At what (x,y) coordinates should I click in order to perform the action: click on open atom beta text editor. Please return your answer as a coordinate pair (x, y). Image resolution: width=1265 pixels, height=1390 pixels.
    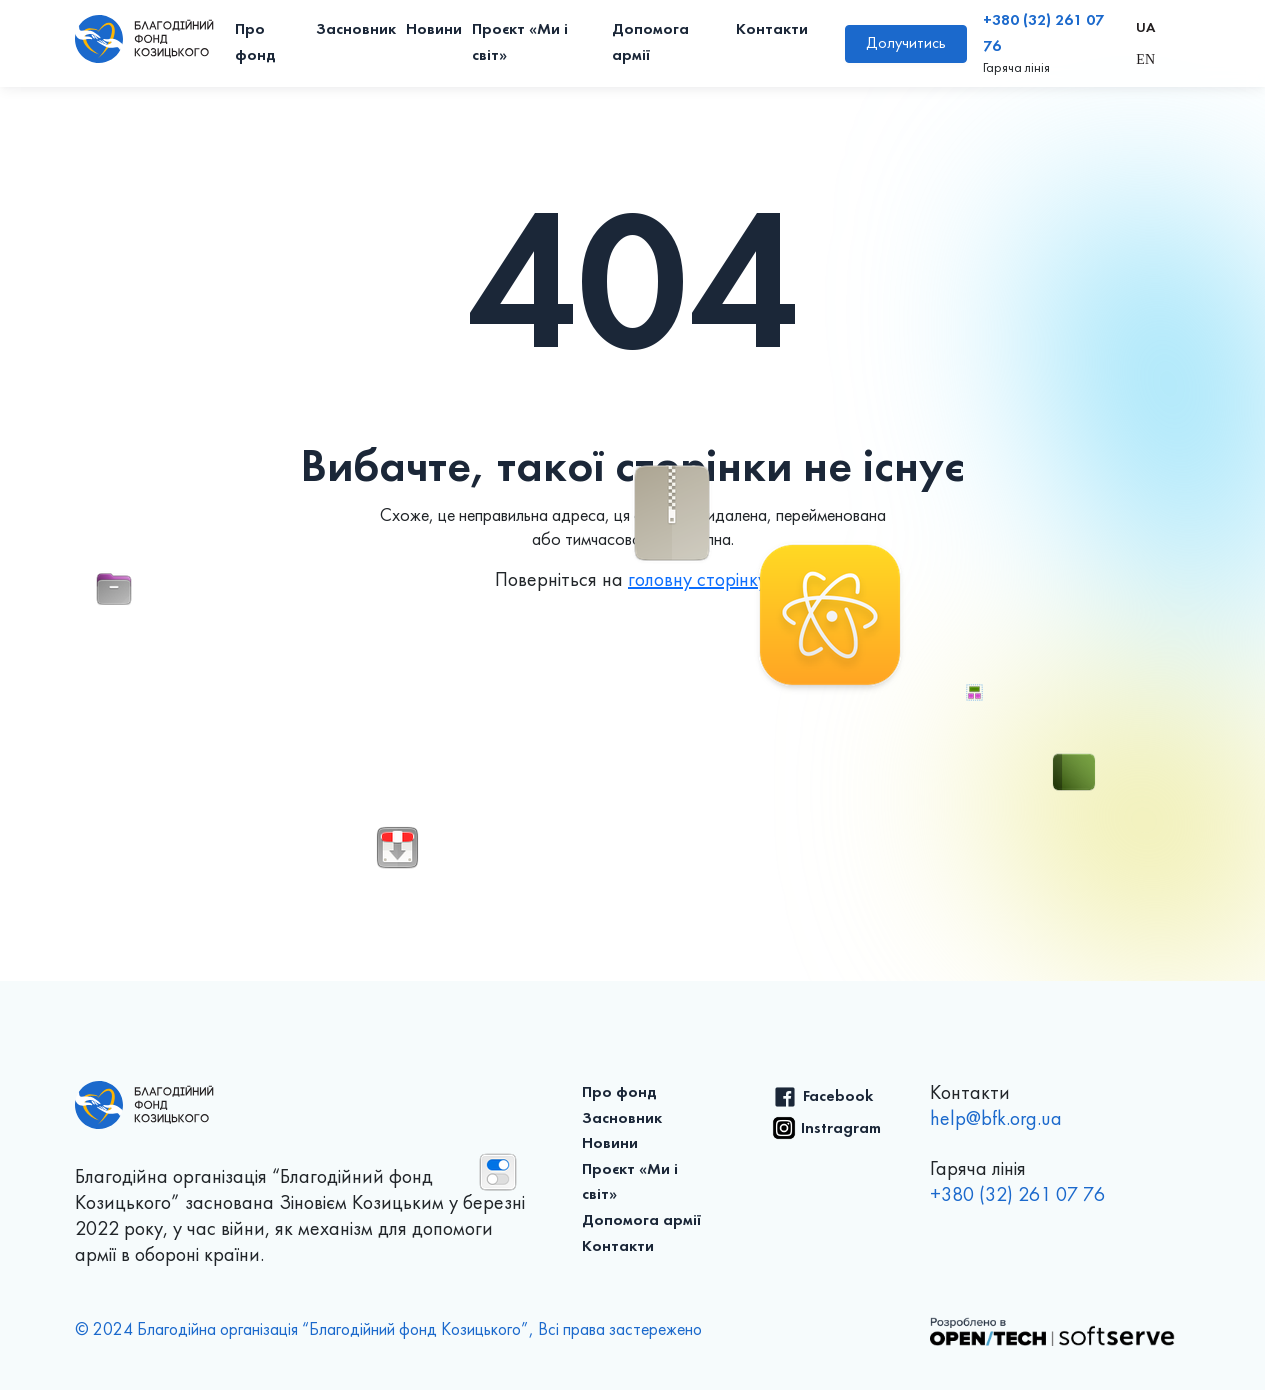
    Looking at the image, I should click on (830, 615).